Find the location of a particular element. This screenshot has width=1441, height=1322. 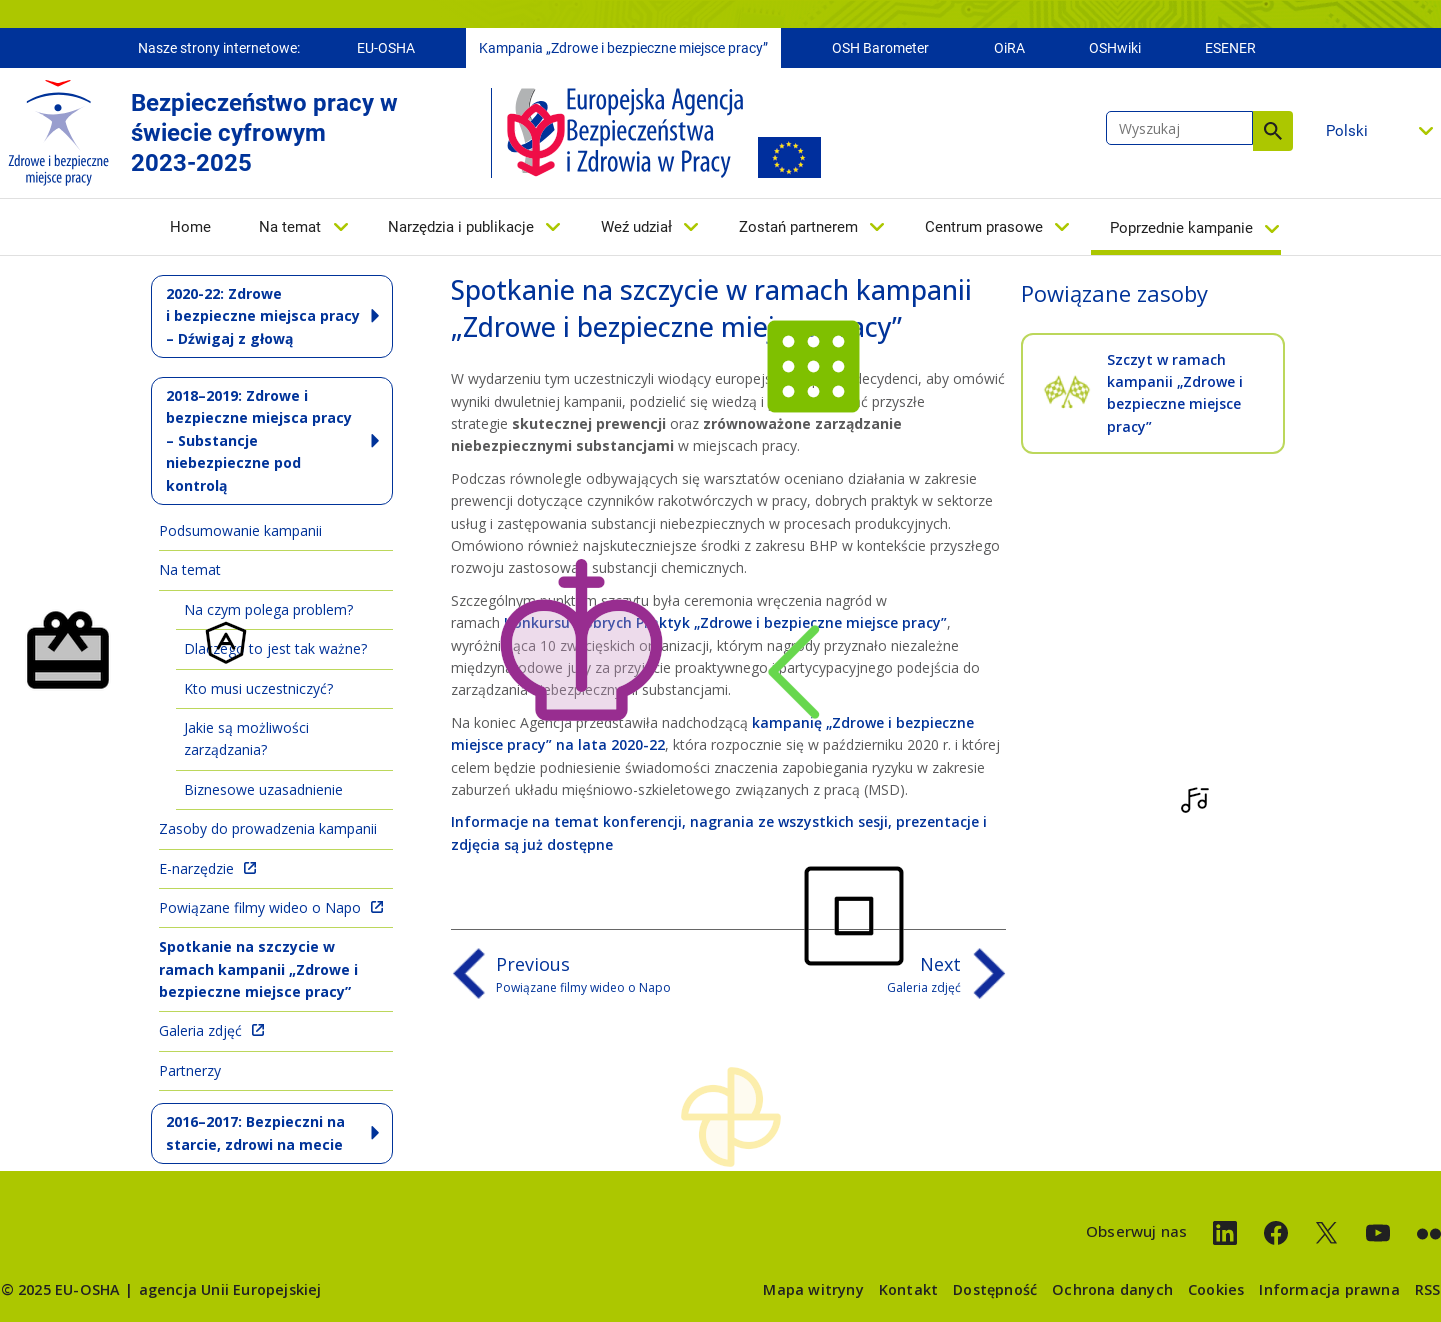

access garden or plant care features is located at coordinates (536, 140).